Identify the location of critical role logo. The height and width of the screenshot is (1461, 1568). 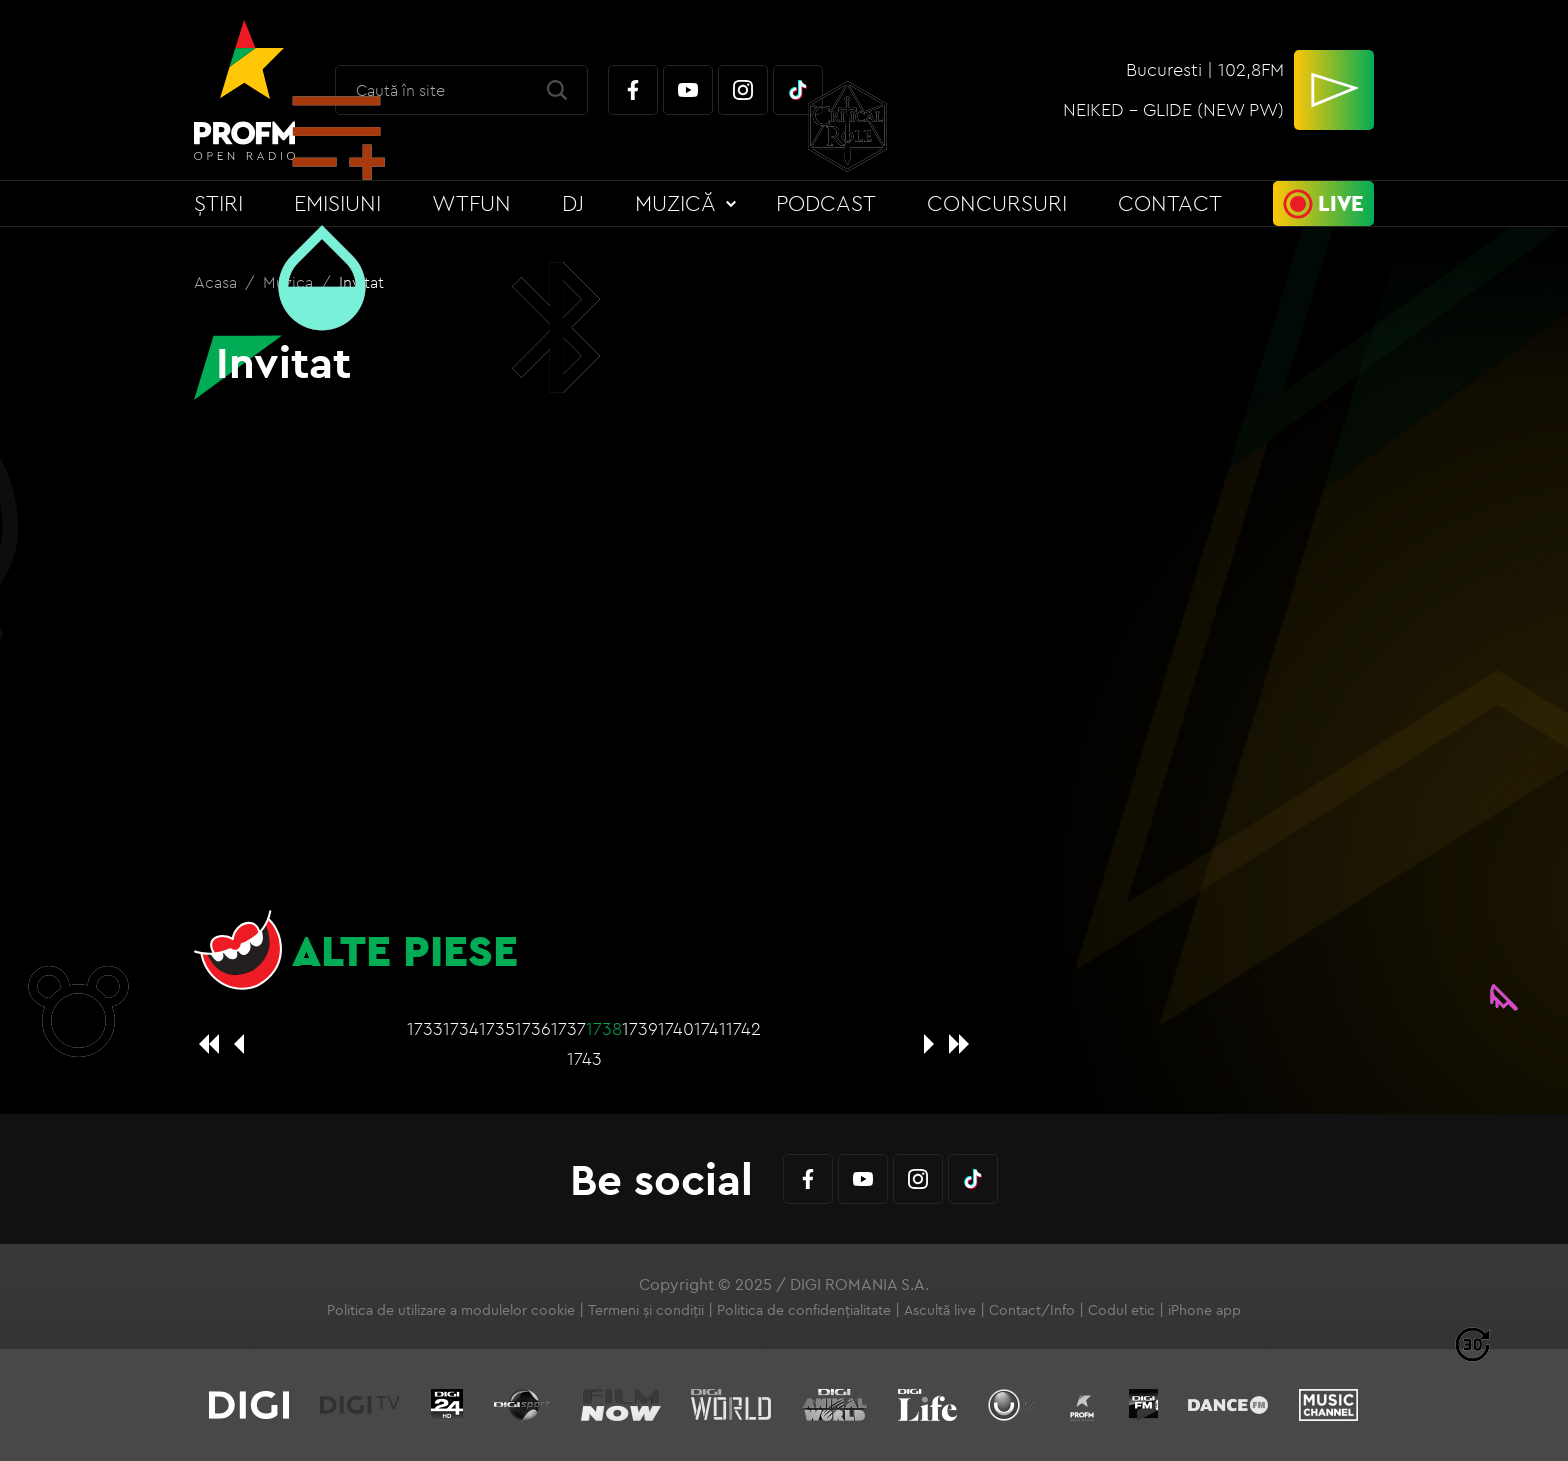
(847, 126).